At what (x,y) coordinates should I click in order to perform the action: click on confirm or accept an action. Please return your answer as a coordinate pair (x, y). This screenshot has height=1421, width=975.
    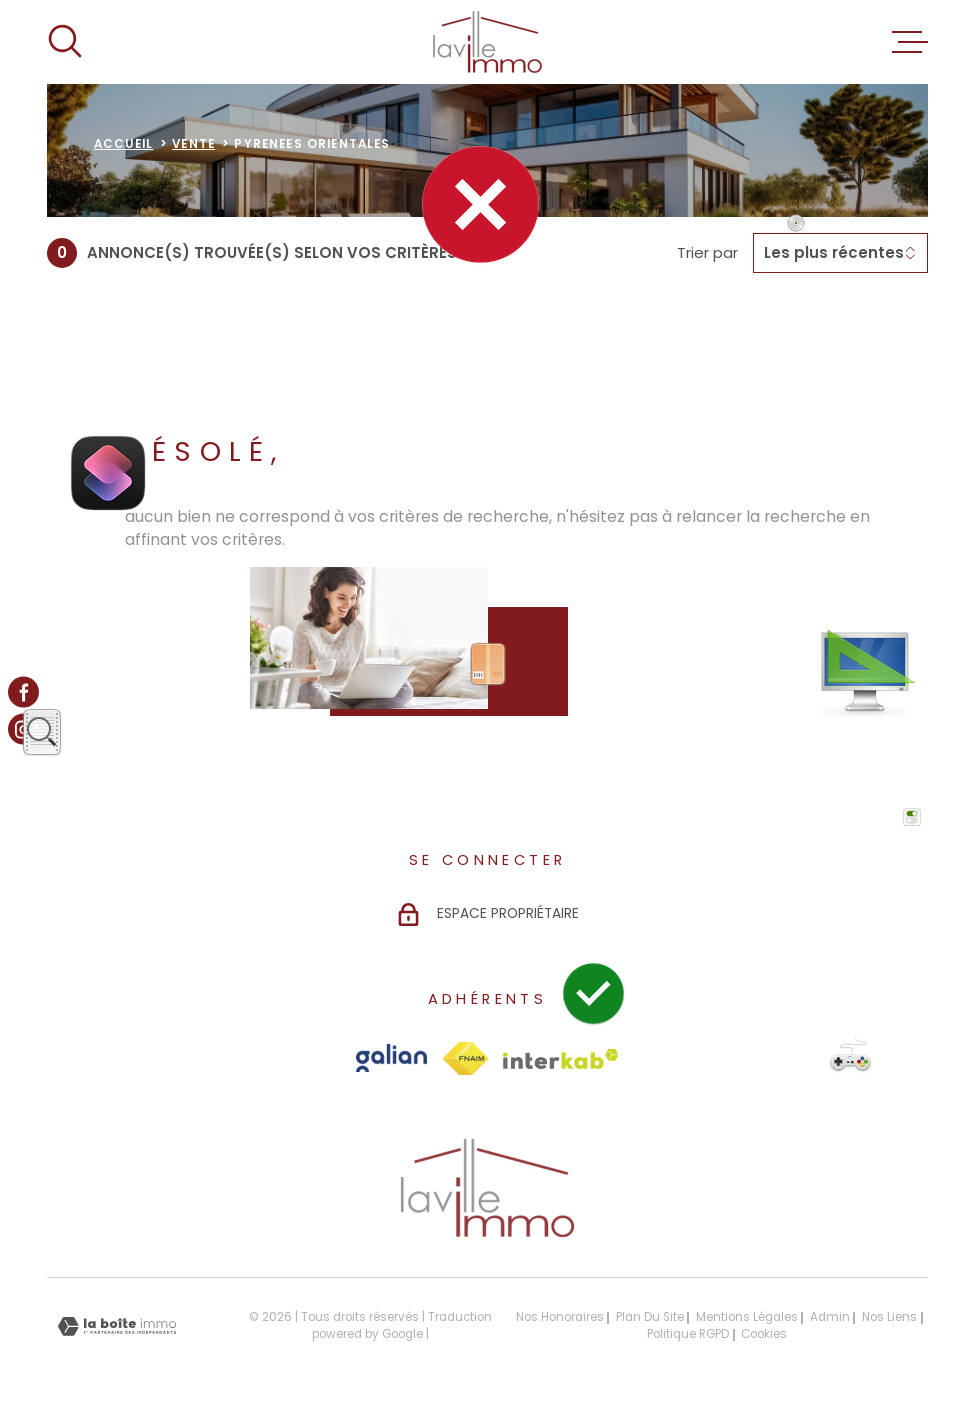
    Looking at the image, I should click on (593, 993).